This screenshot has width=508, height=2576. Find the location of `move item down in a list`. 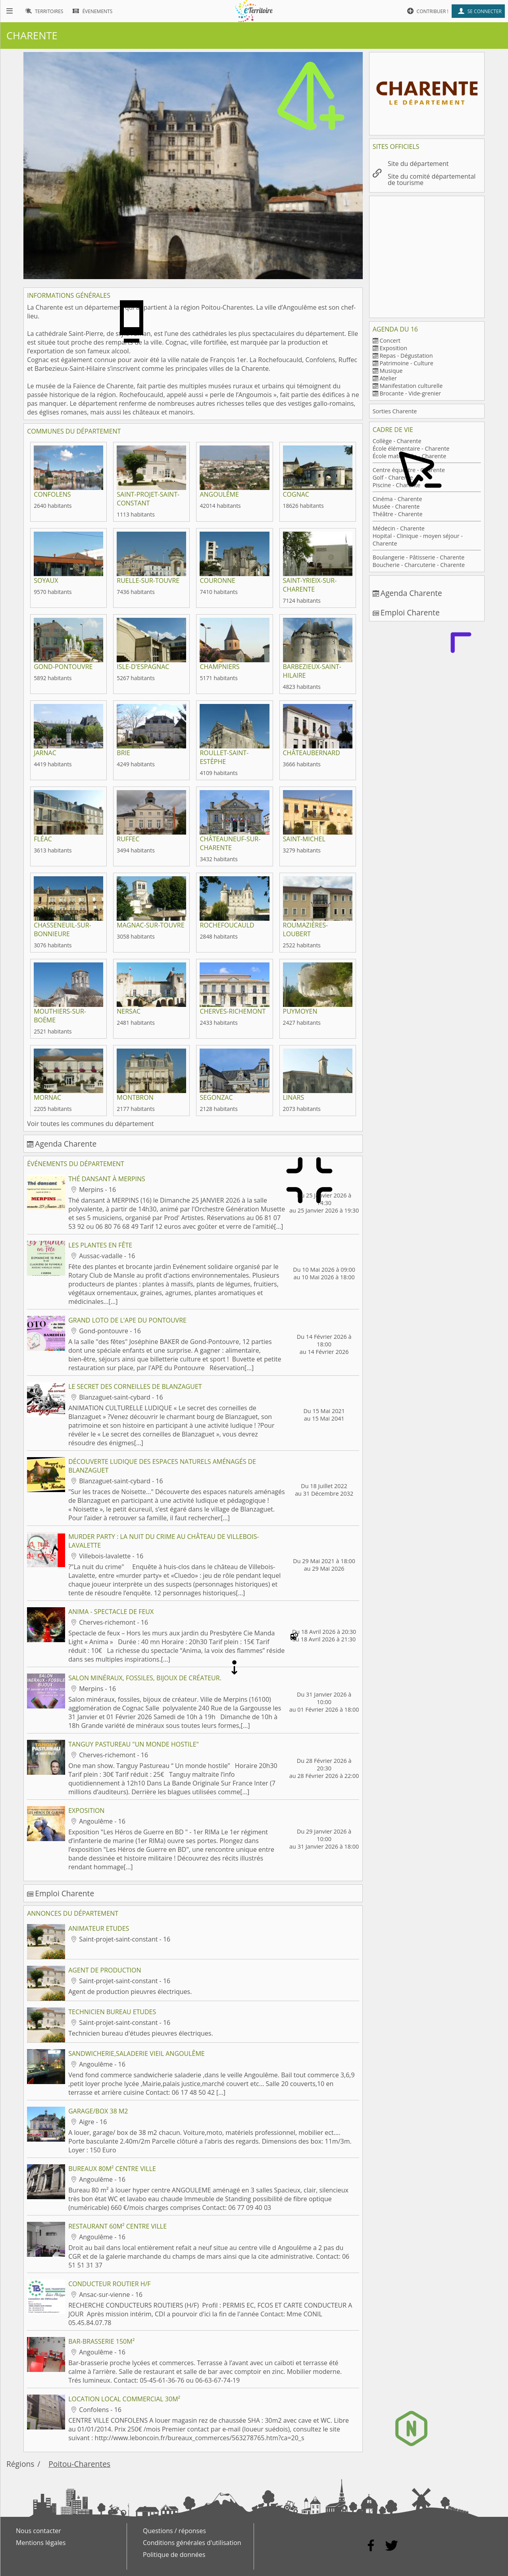

move item down in a list is located at coordinates (234, 1667).